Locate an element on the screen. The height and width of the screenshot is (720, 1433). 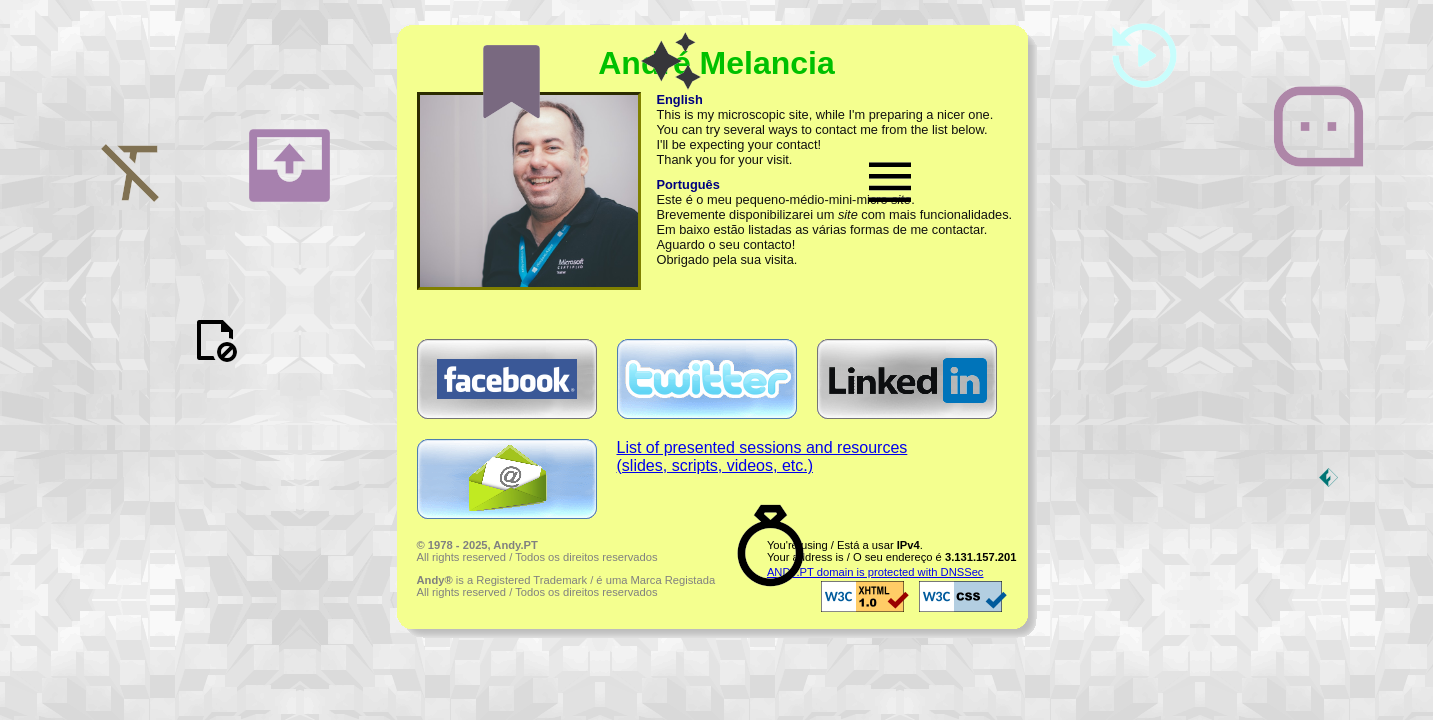
save this item to your bookmarks is located at coordinates (511, 80).